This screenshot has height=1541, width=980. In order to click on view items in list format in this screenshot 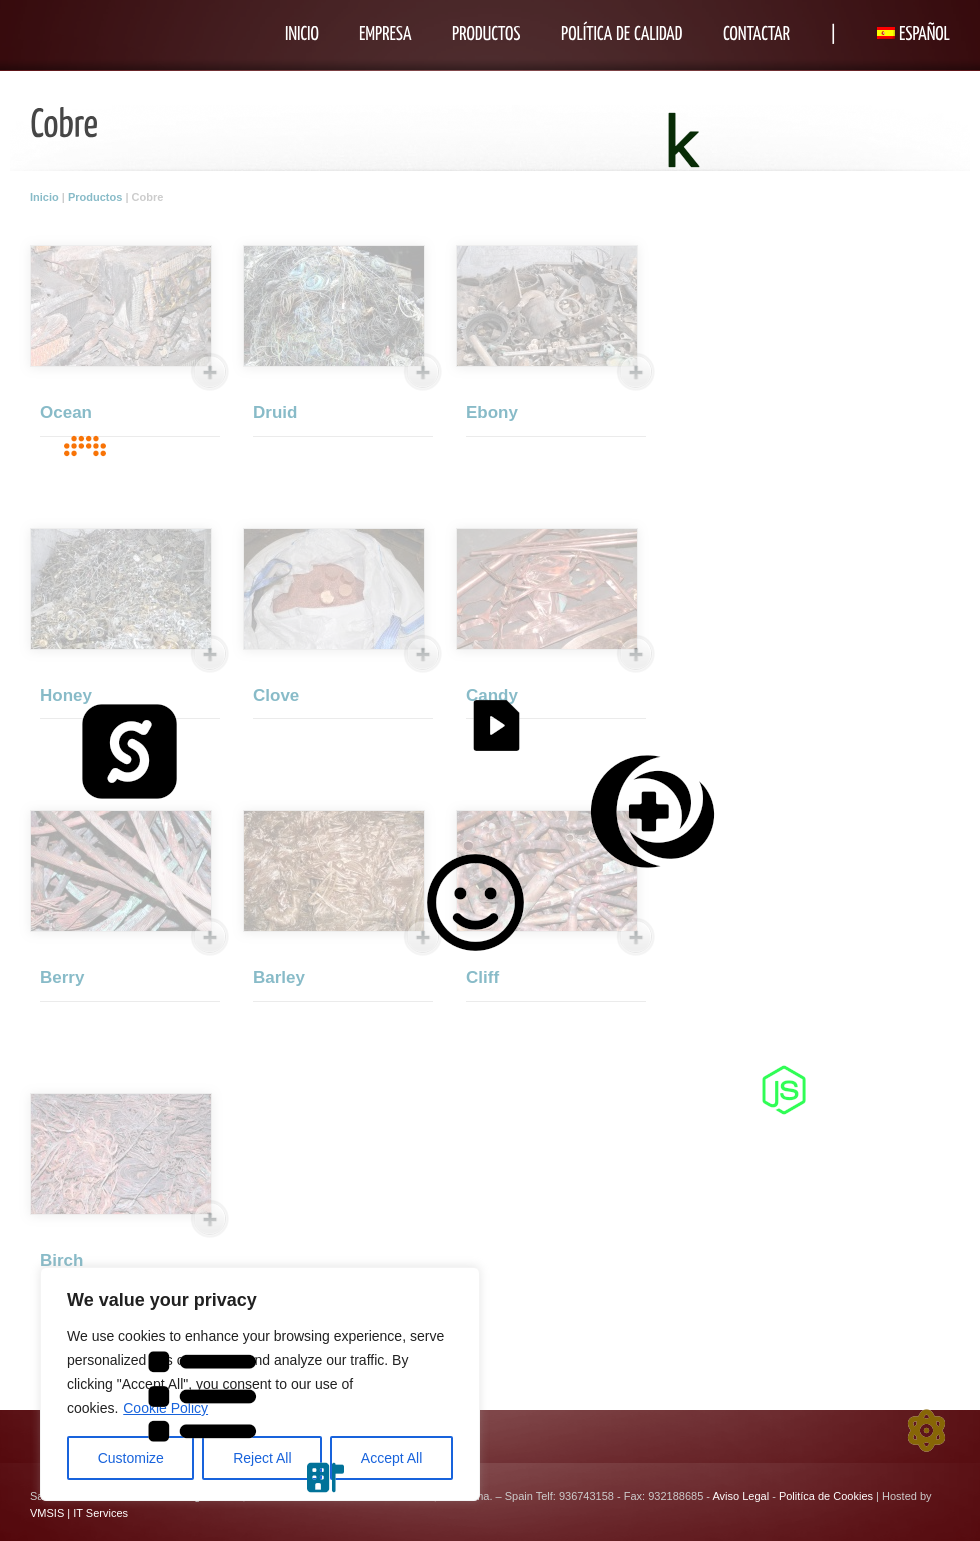, I will do `click(200, 1396)`.